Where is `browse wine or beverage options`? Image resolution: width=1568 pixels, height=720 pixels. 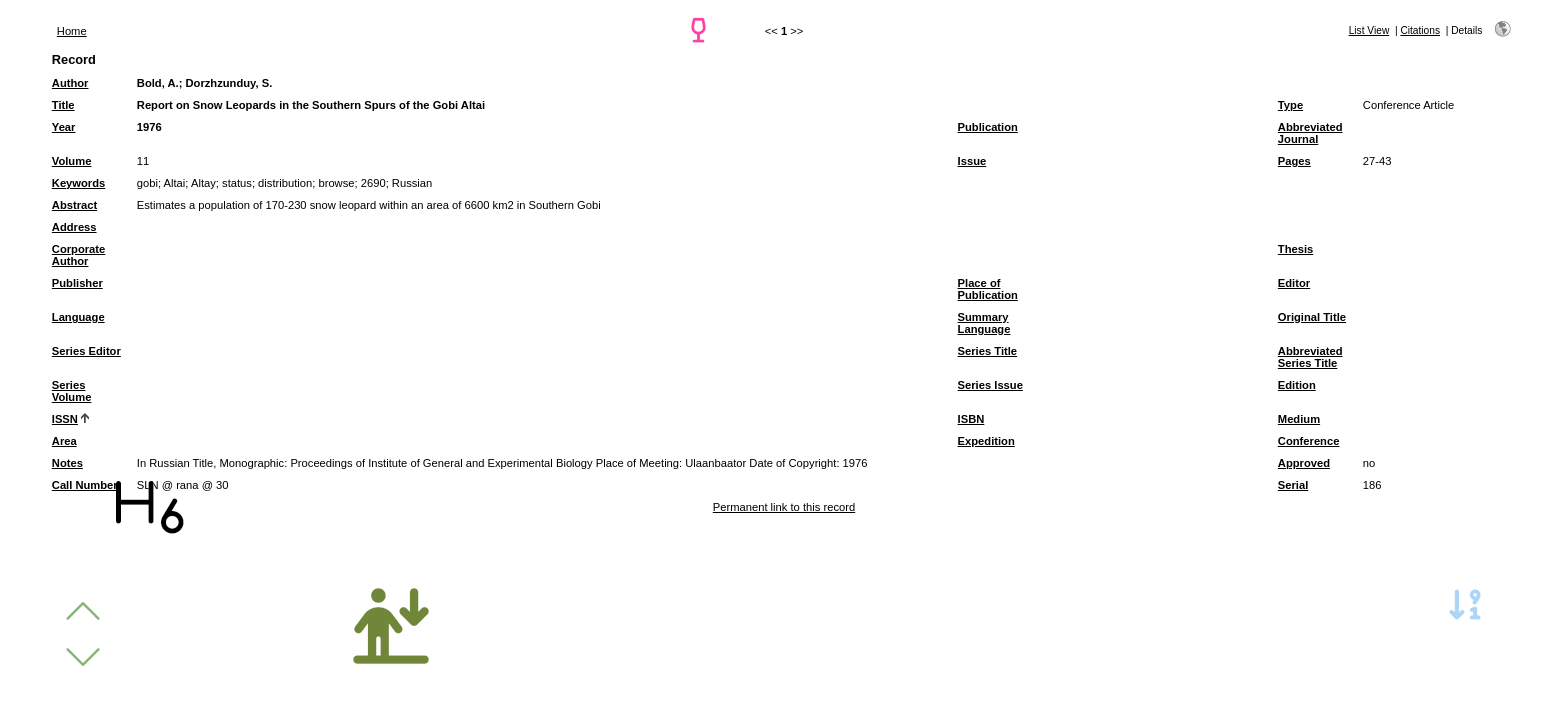
browse wine or beverage options is located at coordinates (698, 29).